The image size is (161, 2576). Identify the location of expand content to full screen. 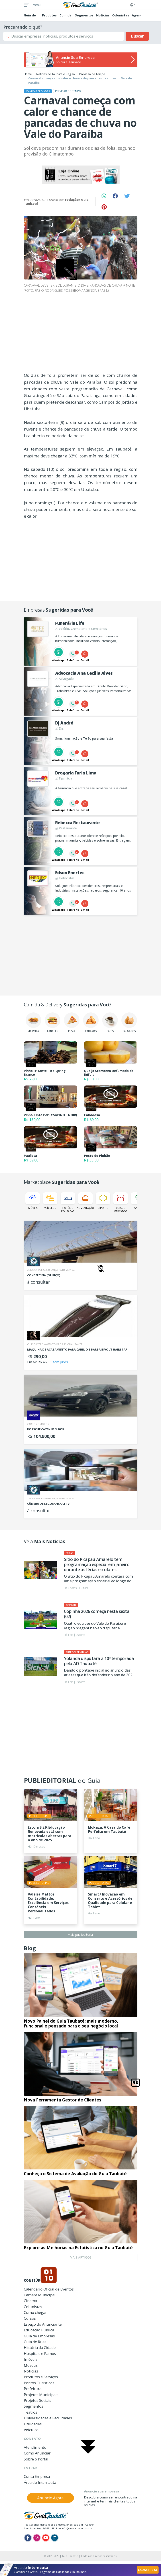
(67, 270).